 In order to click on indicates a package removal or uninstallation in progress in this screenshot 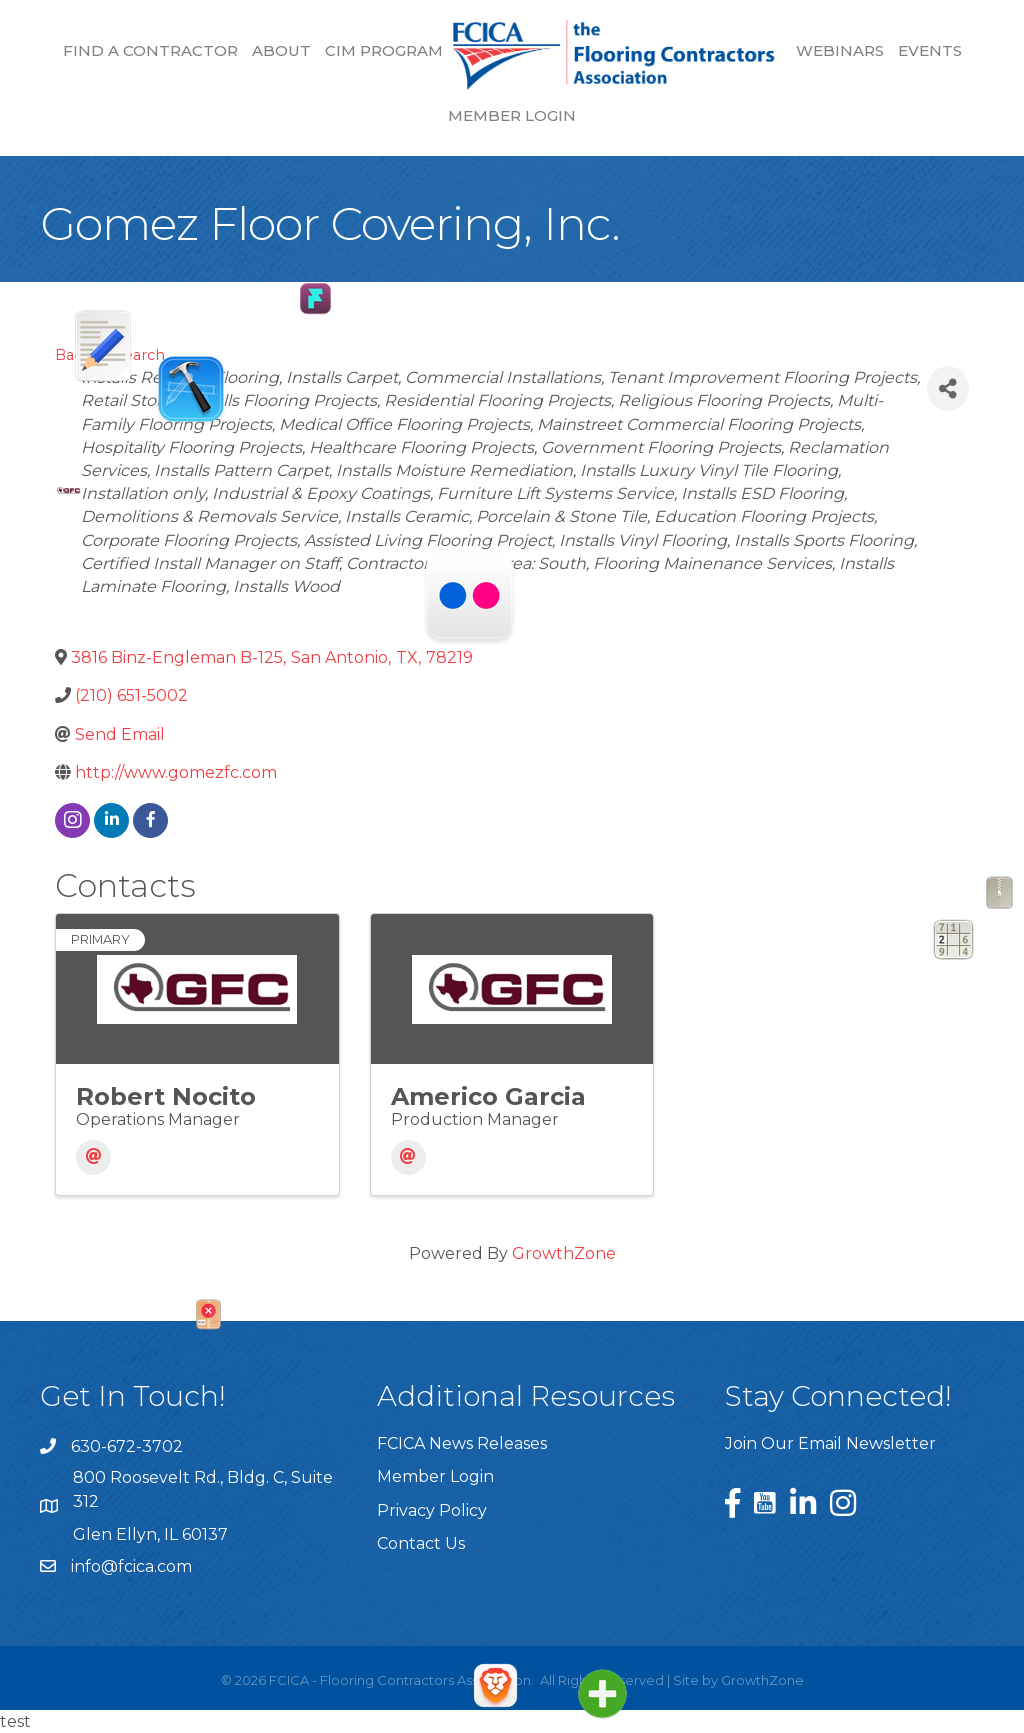, I will do `click(208, 1314)`.